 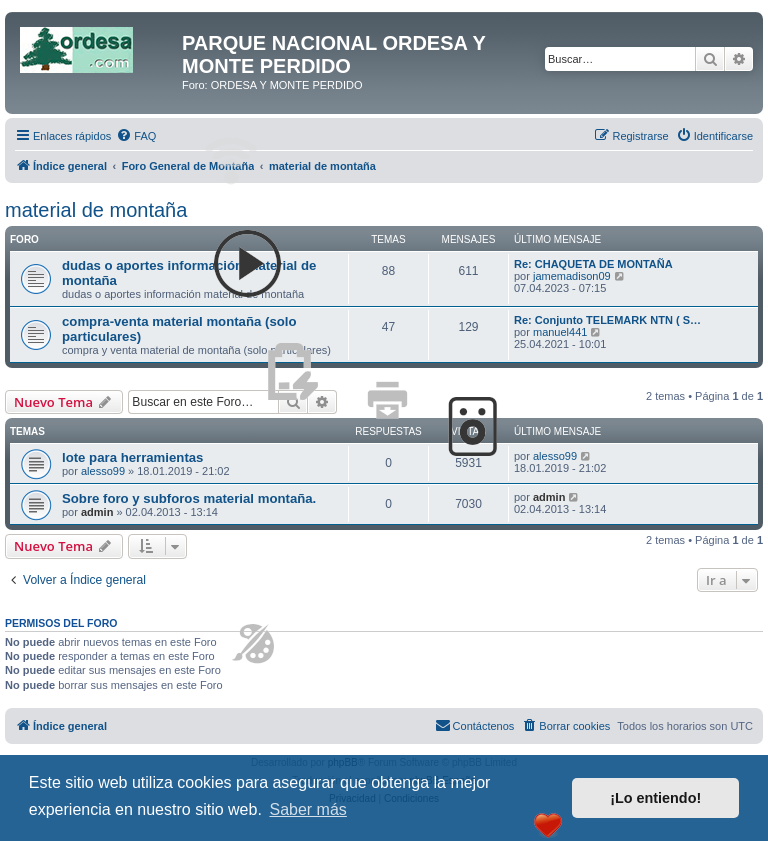 What do you see at coordinates (548, 826) in the screenshot?
I see `mark item as favorite` at bounding box center [548, 826].